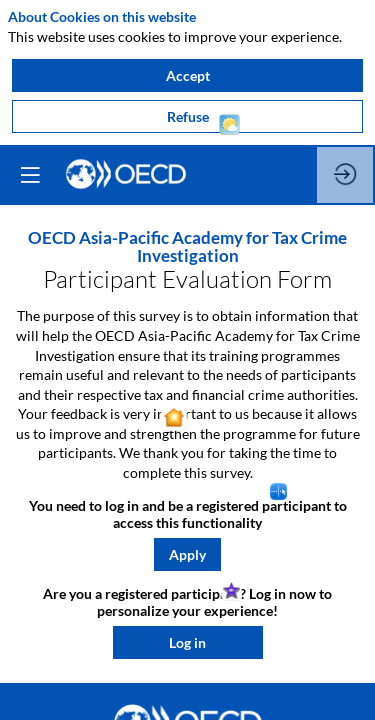  I want to click on open the weather app, so click(229, 124).